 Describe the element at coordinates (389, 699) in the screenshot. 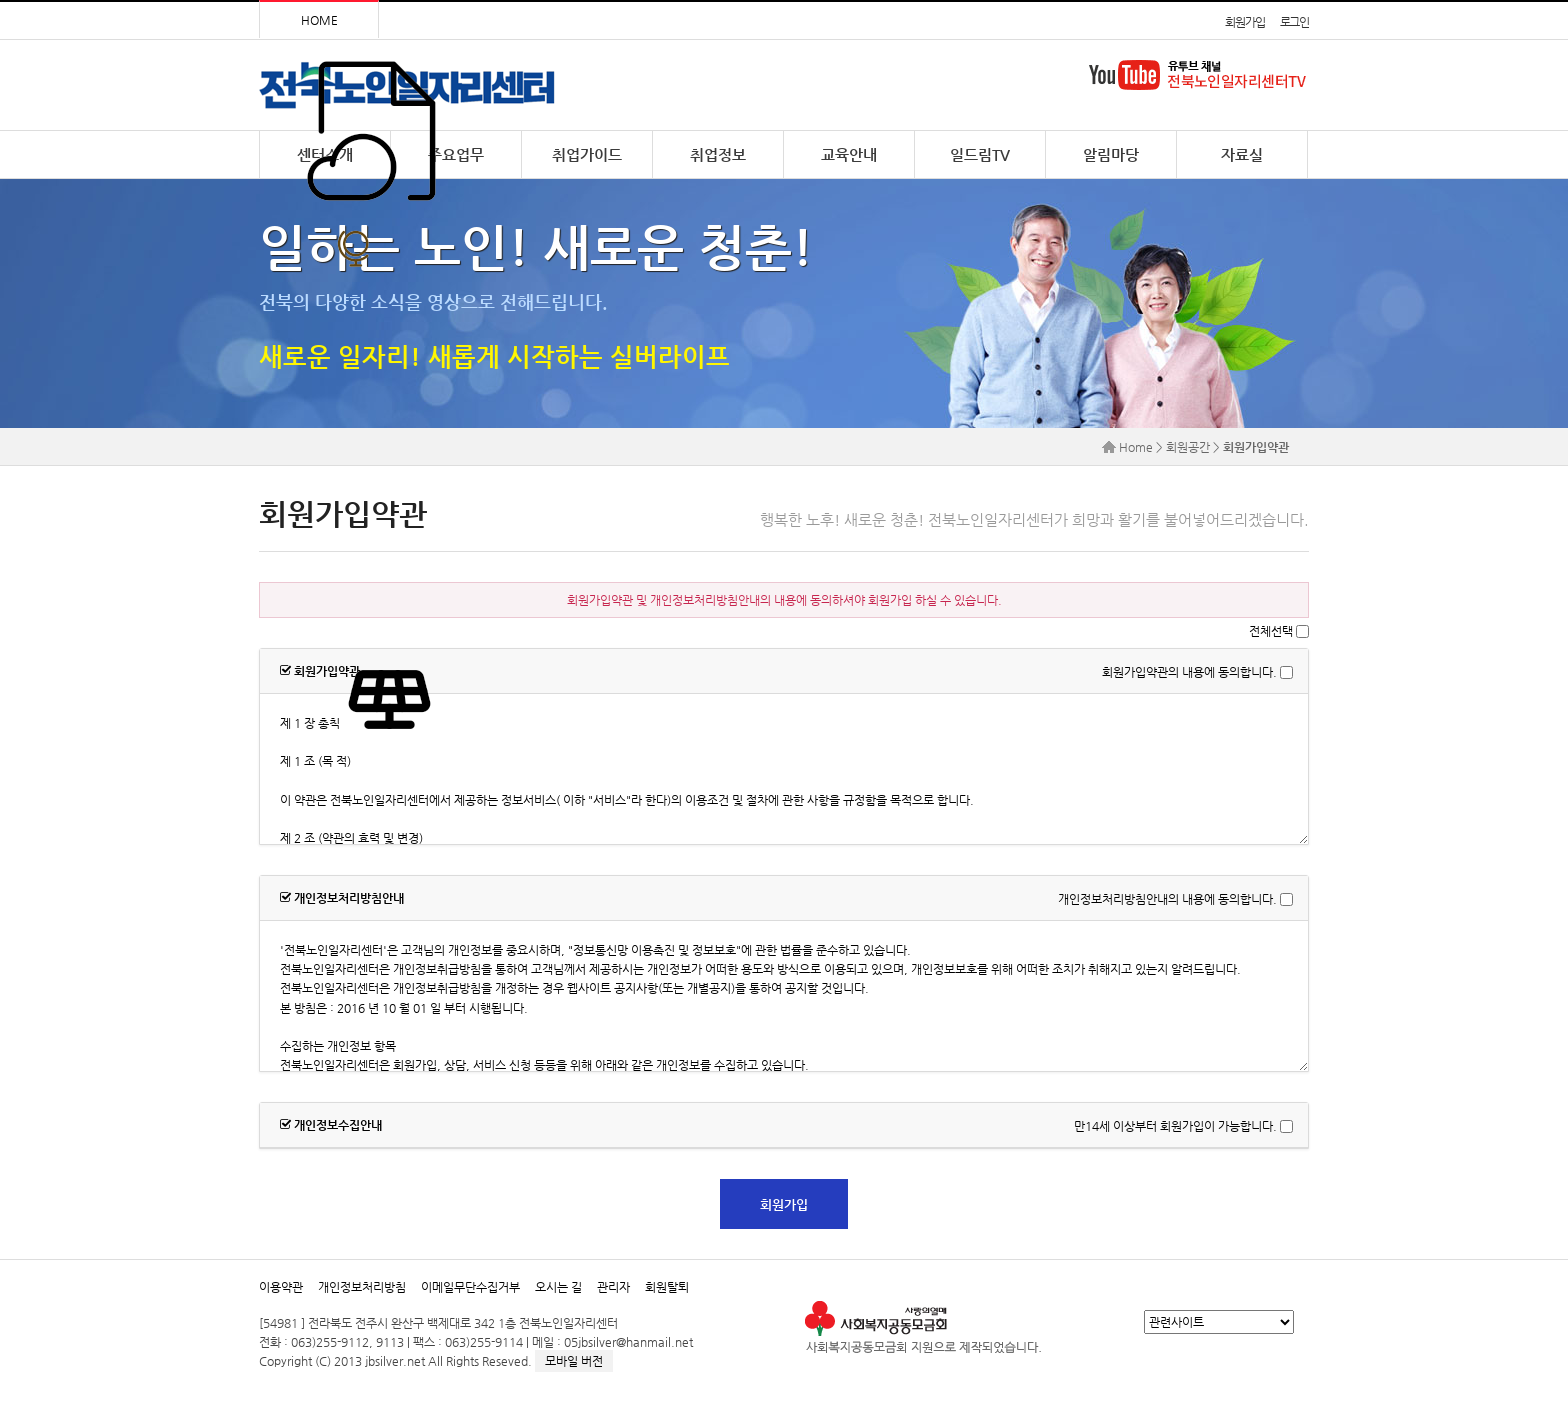

I see `view solar energy or panel settings` at that location.